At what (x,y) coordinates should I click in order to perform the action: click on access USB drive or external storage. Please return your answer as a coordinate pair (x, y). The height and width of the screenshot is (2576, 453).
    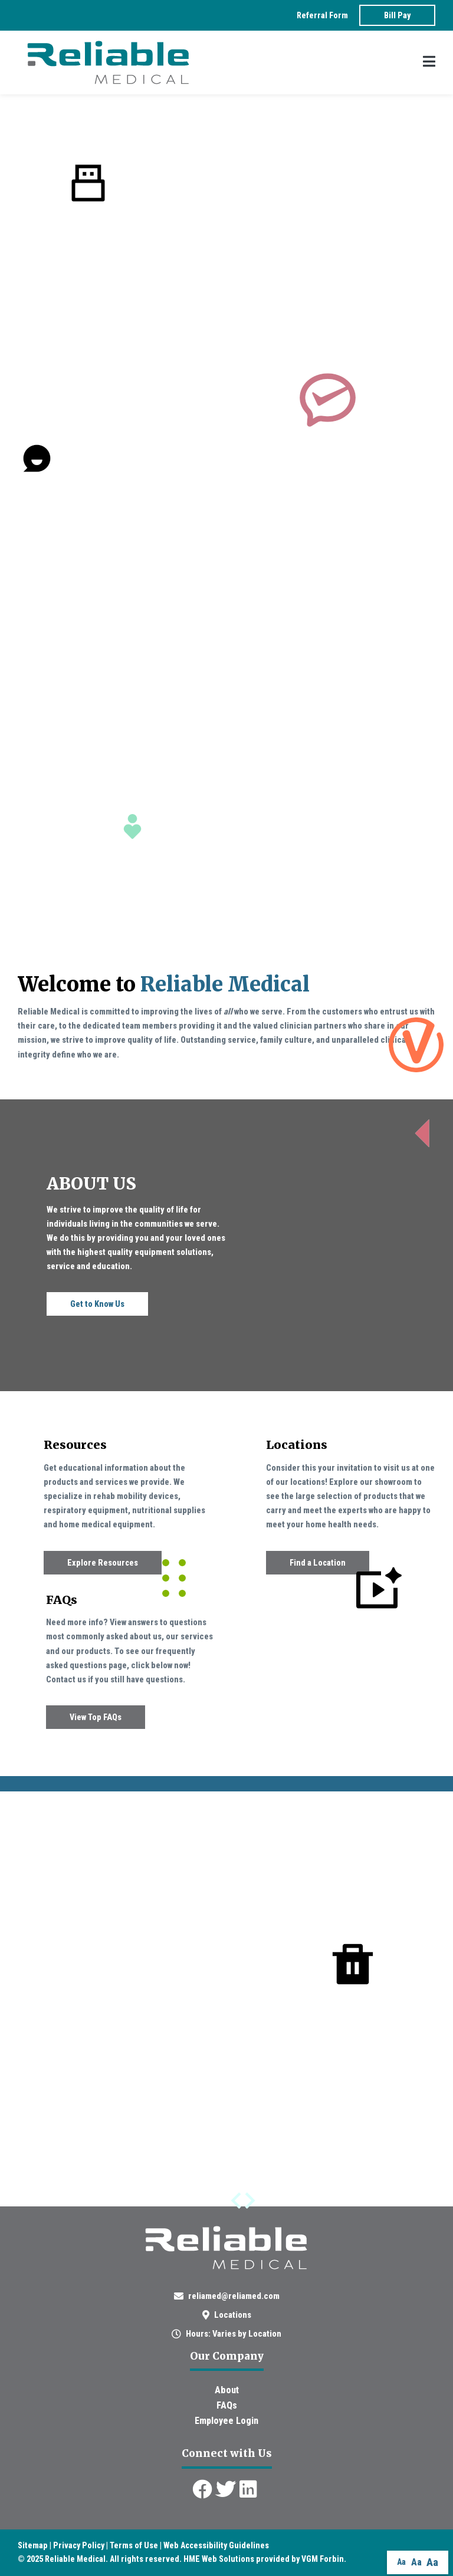
    Looking at the image, I should click on (88, 183).